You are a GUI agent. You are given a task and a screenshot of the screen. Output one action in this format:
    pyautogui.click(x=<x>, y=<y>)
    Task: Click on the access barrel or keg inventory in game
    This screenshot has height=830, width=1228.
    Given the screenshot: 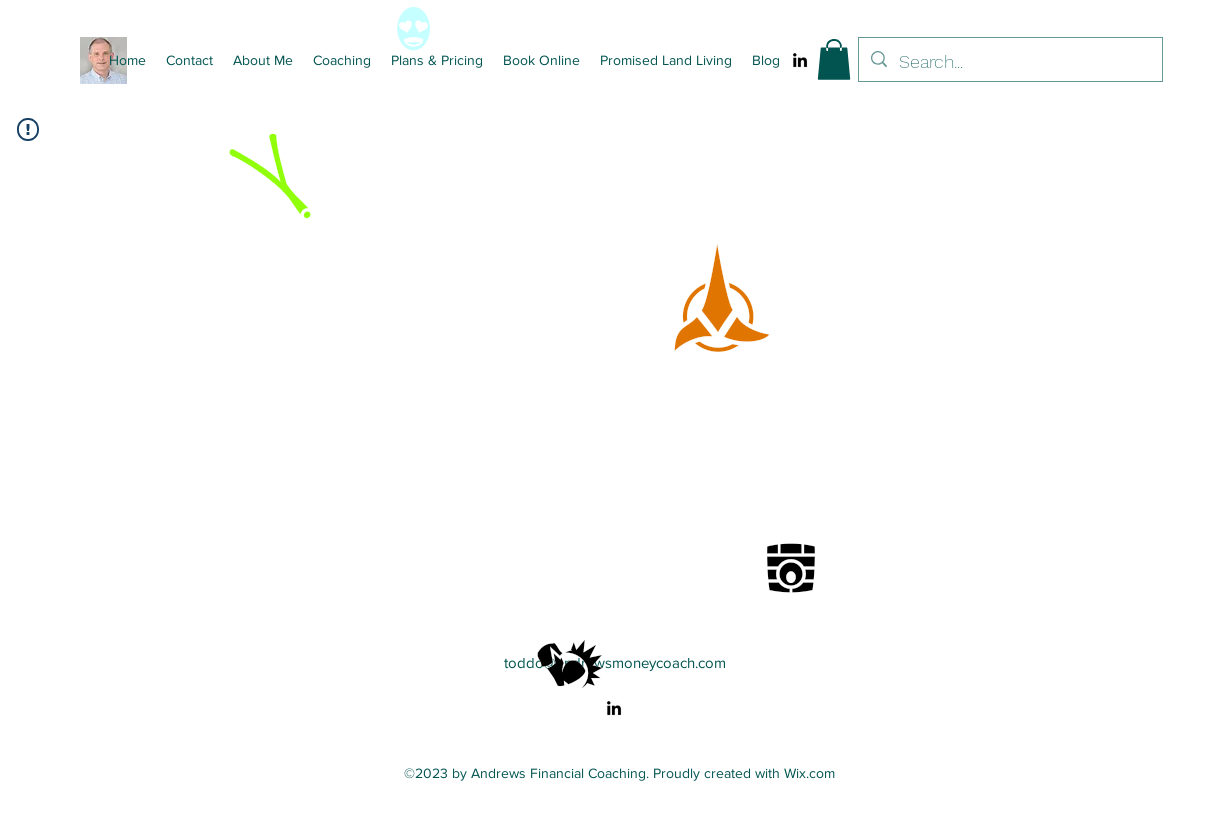 What is the action you would take?
    pyautogui.click(x=791, y=568)
    